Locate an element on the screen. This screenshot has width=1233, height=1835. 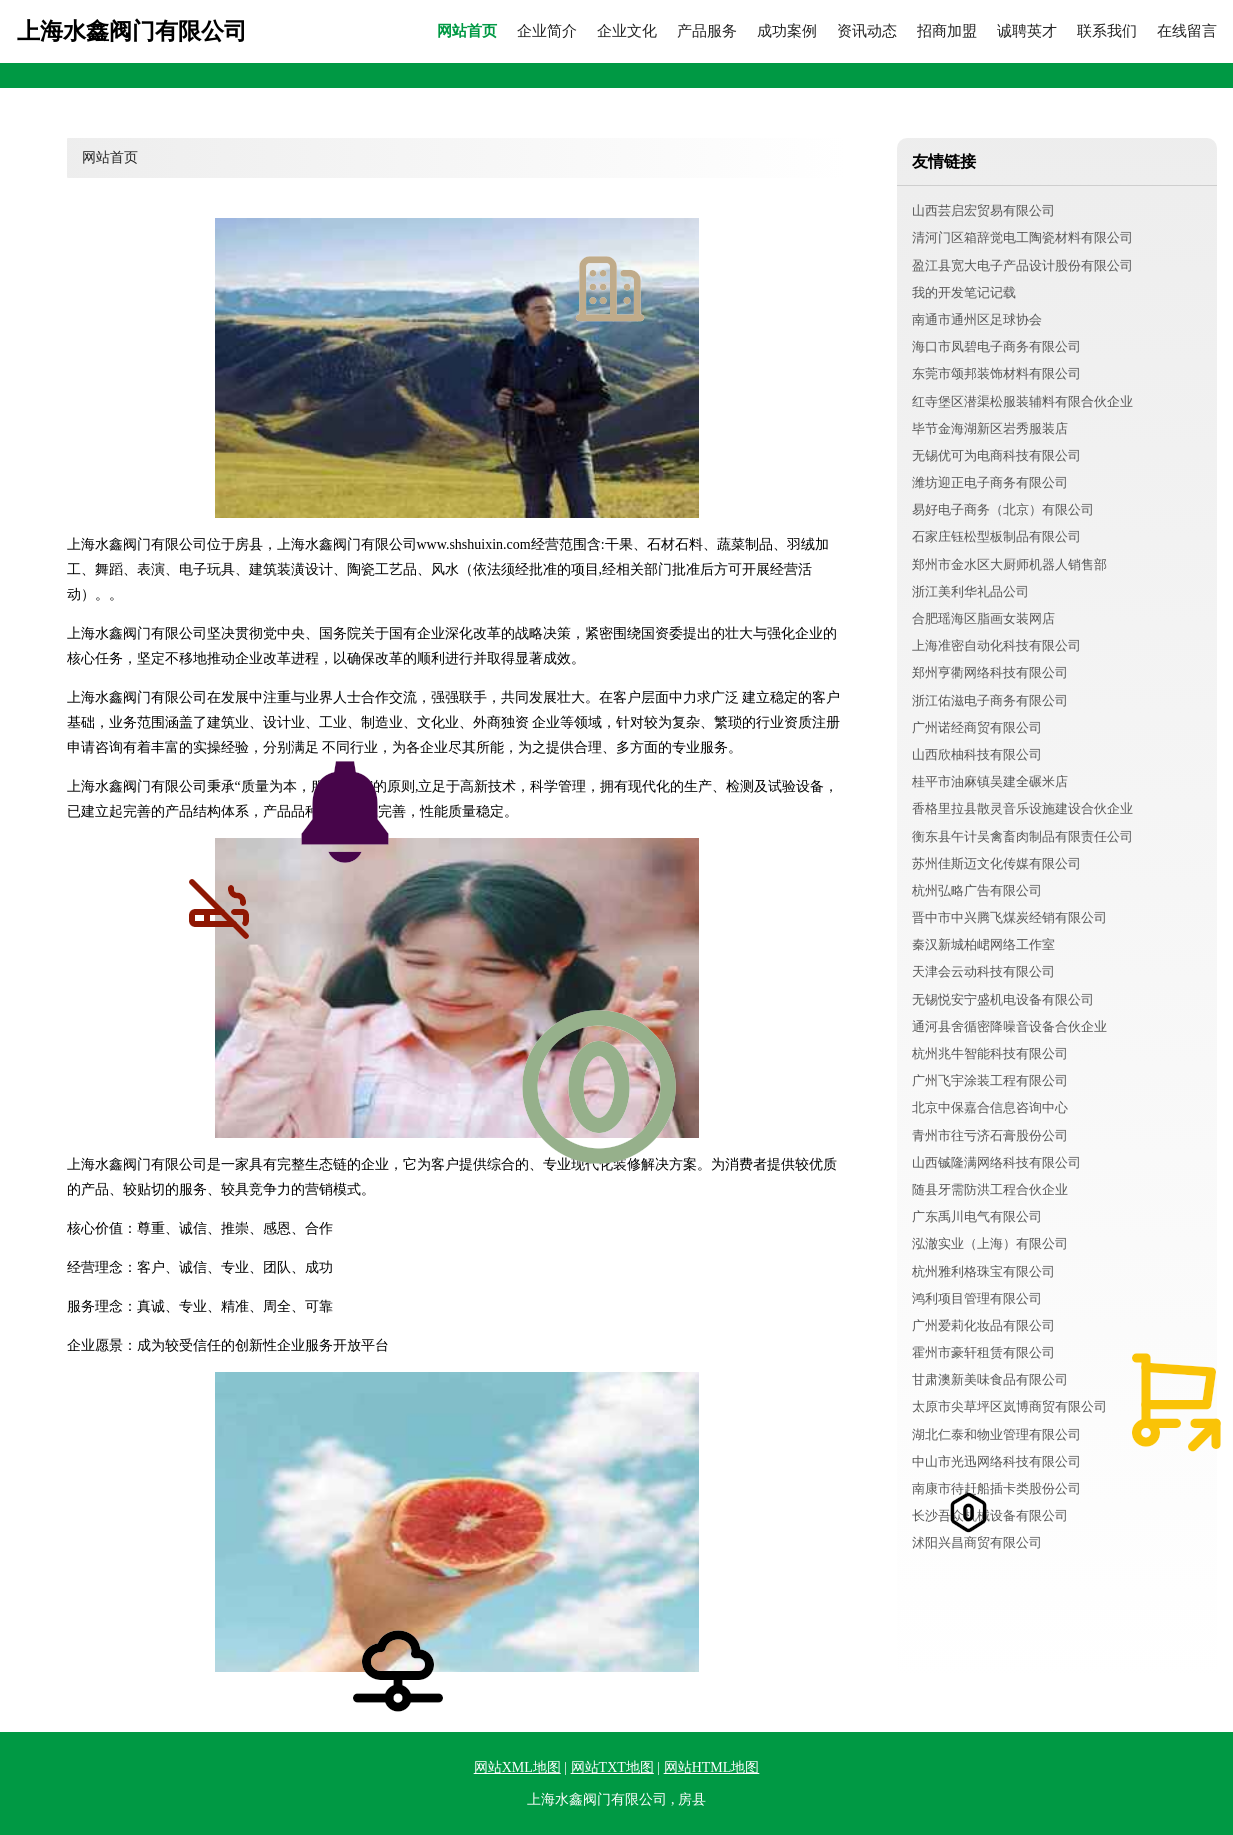
view nearby buildings or properties is located at coordinates (610, 287).